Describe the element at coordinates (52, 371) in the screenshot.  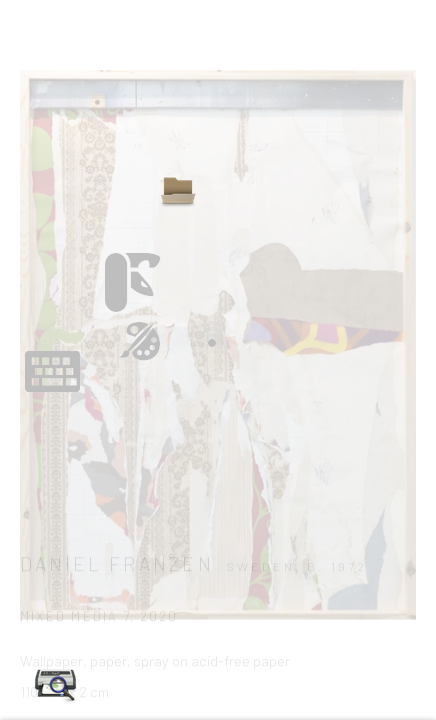
I see `switch to keyboard input` at that location.